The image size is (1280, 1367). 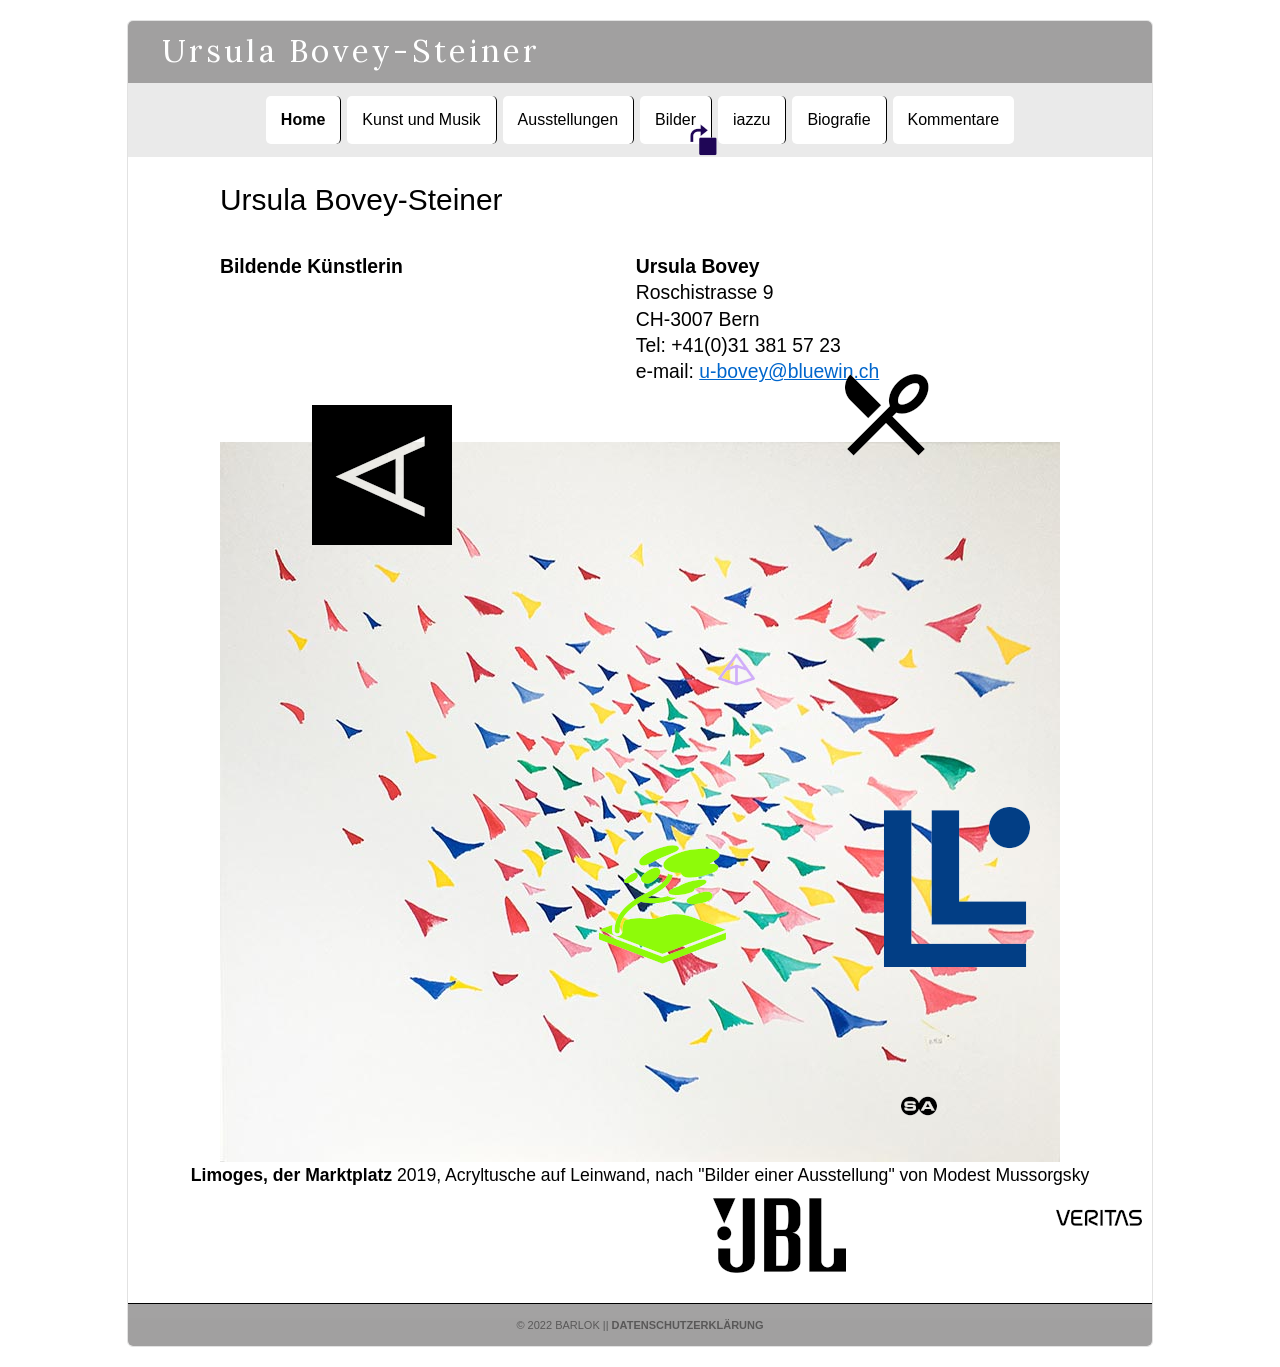 I want to click on open Microsoft Sway application, so click(x=662, y=904).